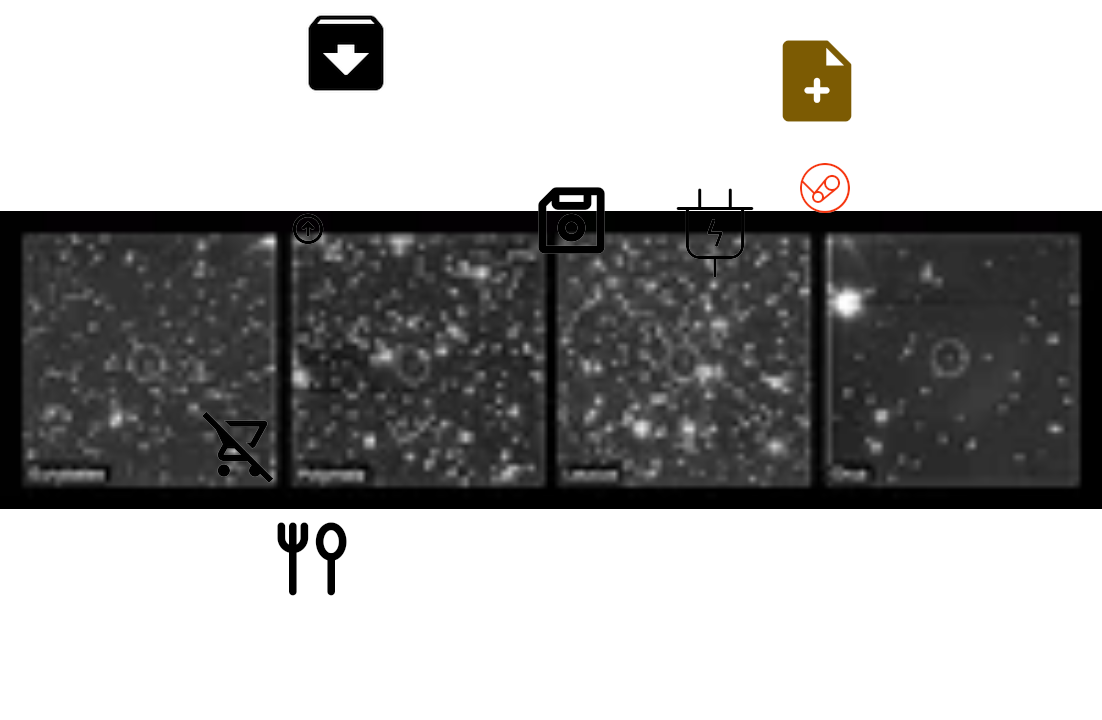 The image size is (1102, 720). Describe the element at coordinates (239, 445) in the screenshot. I see `remove item from shopping cart` at that location.